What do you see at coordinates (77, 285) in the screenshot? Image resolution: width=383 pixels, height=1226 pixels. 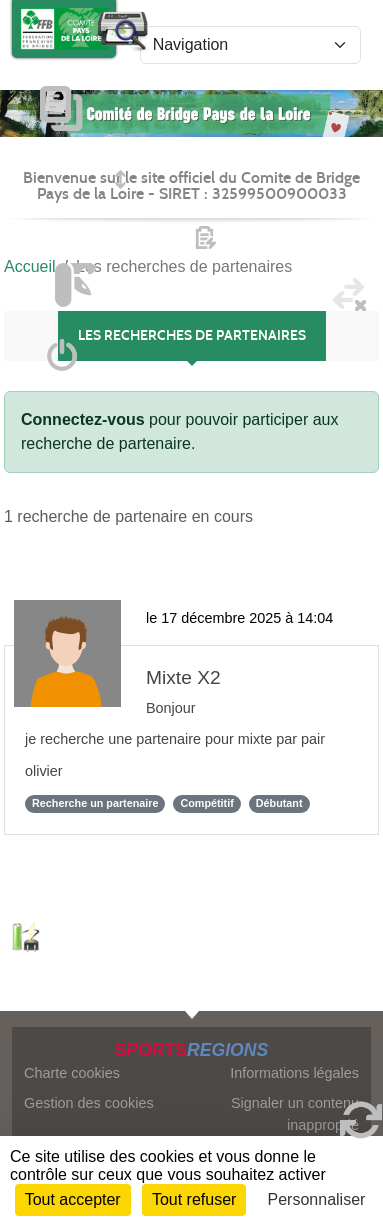 I see `access system utilities and tools` at bounding box center [77, 285].